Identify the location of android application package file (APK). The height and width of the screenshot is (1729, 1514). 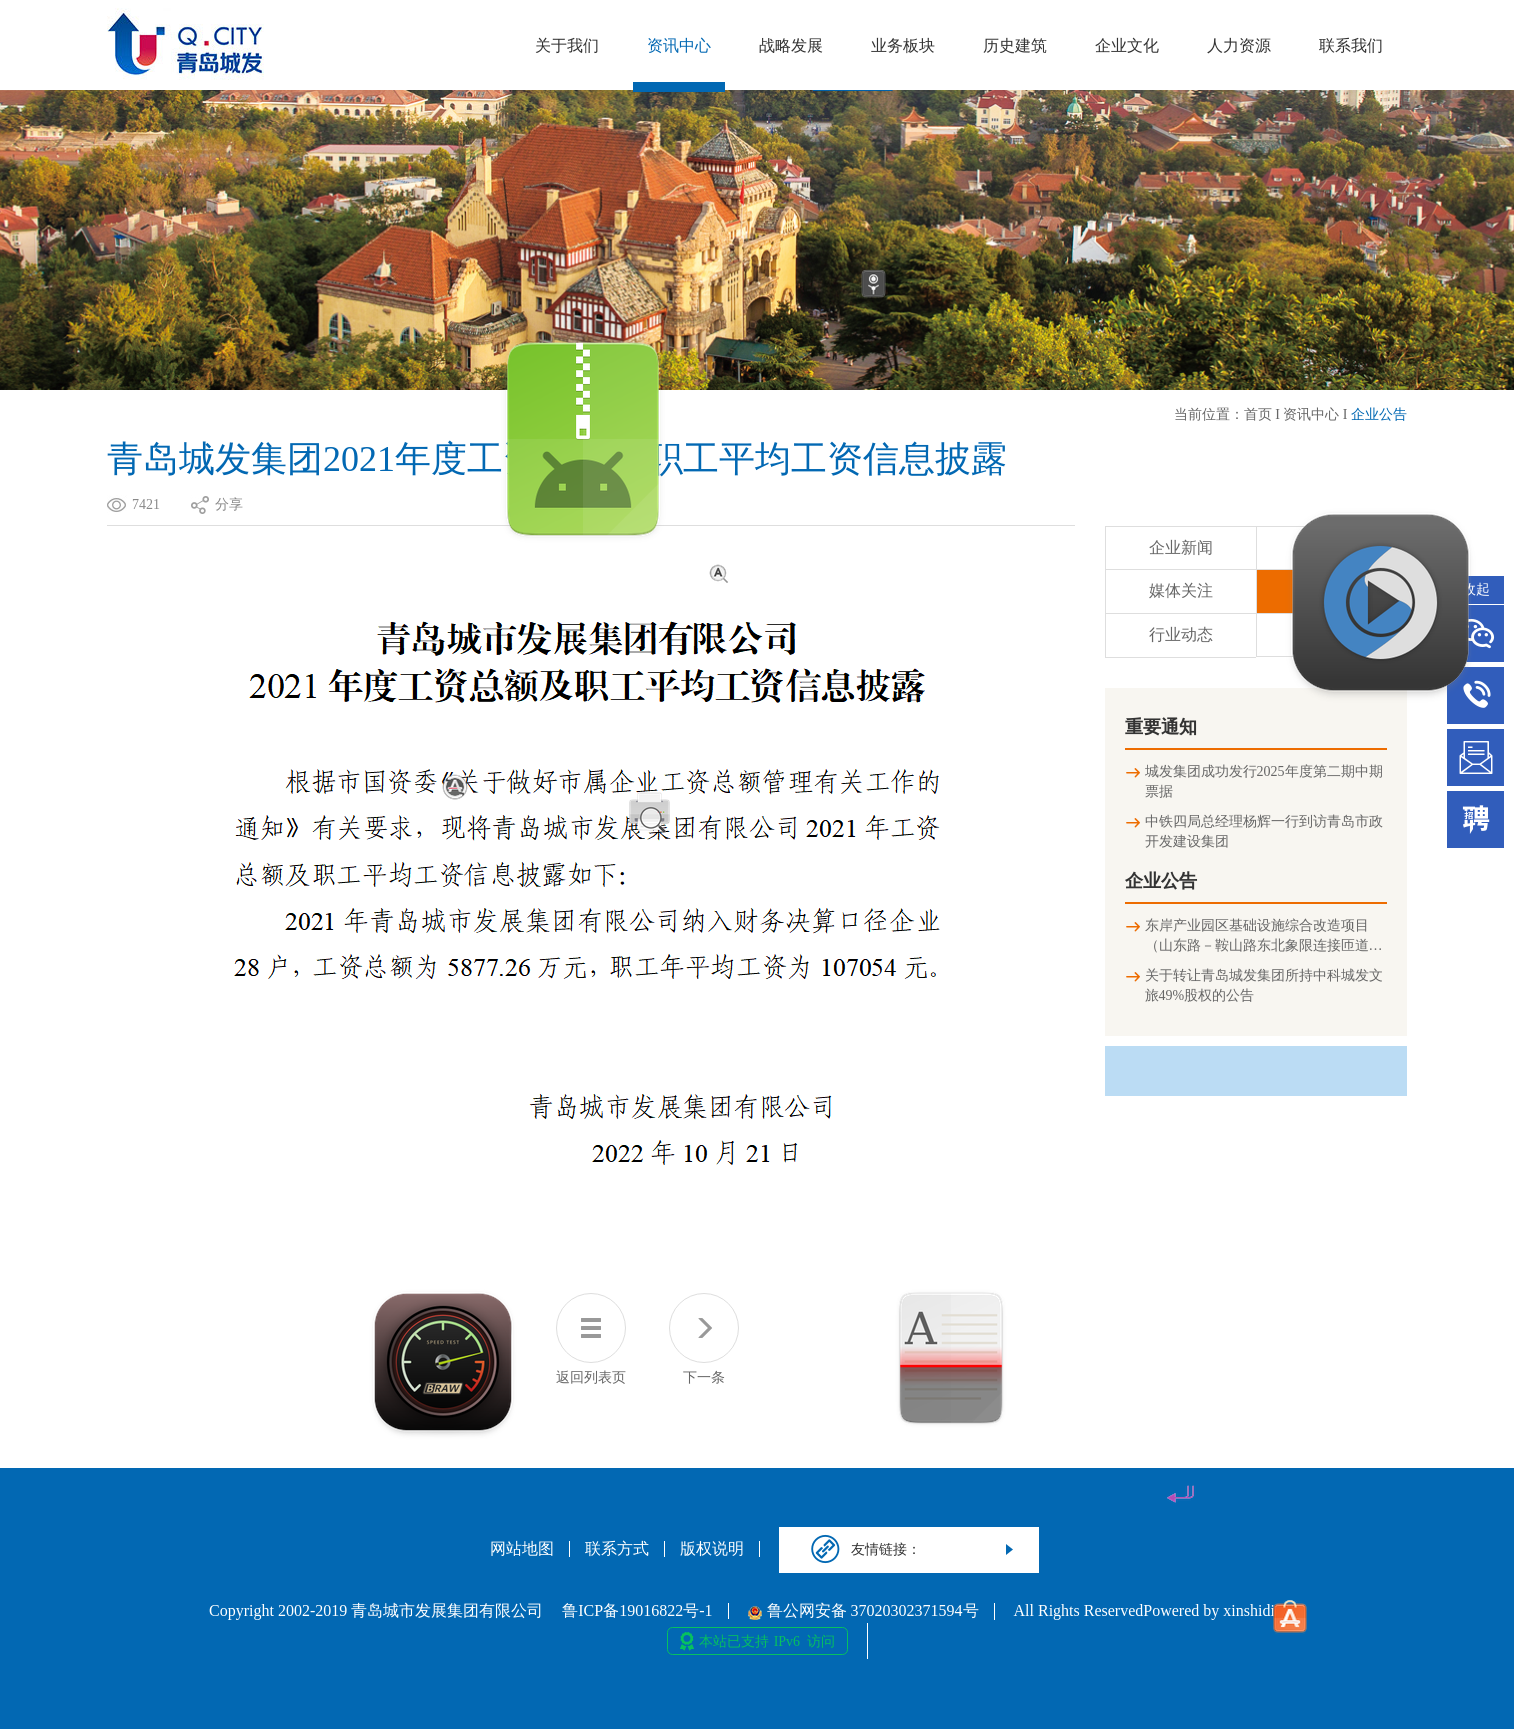
(583, 439).